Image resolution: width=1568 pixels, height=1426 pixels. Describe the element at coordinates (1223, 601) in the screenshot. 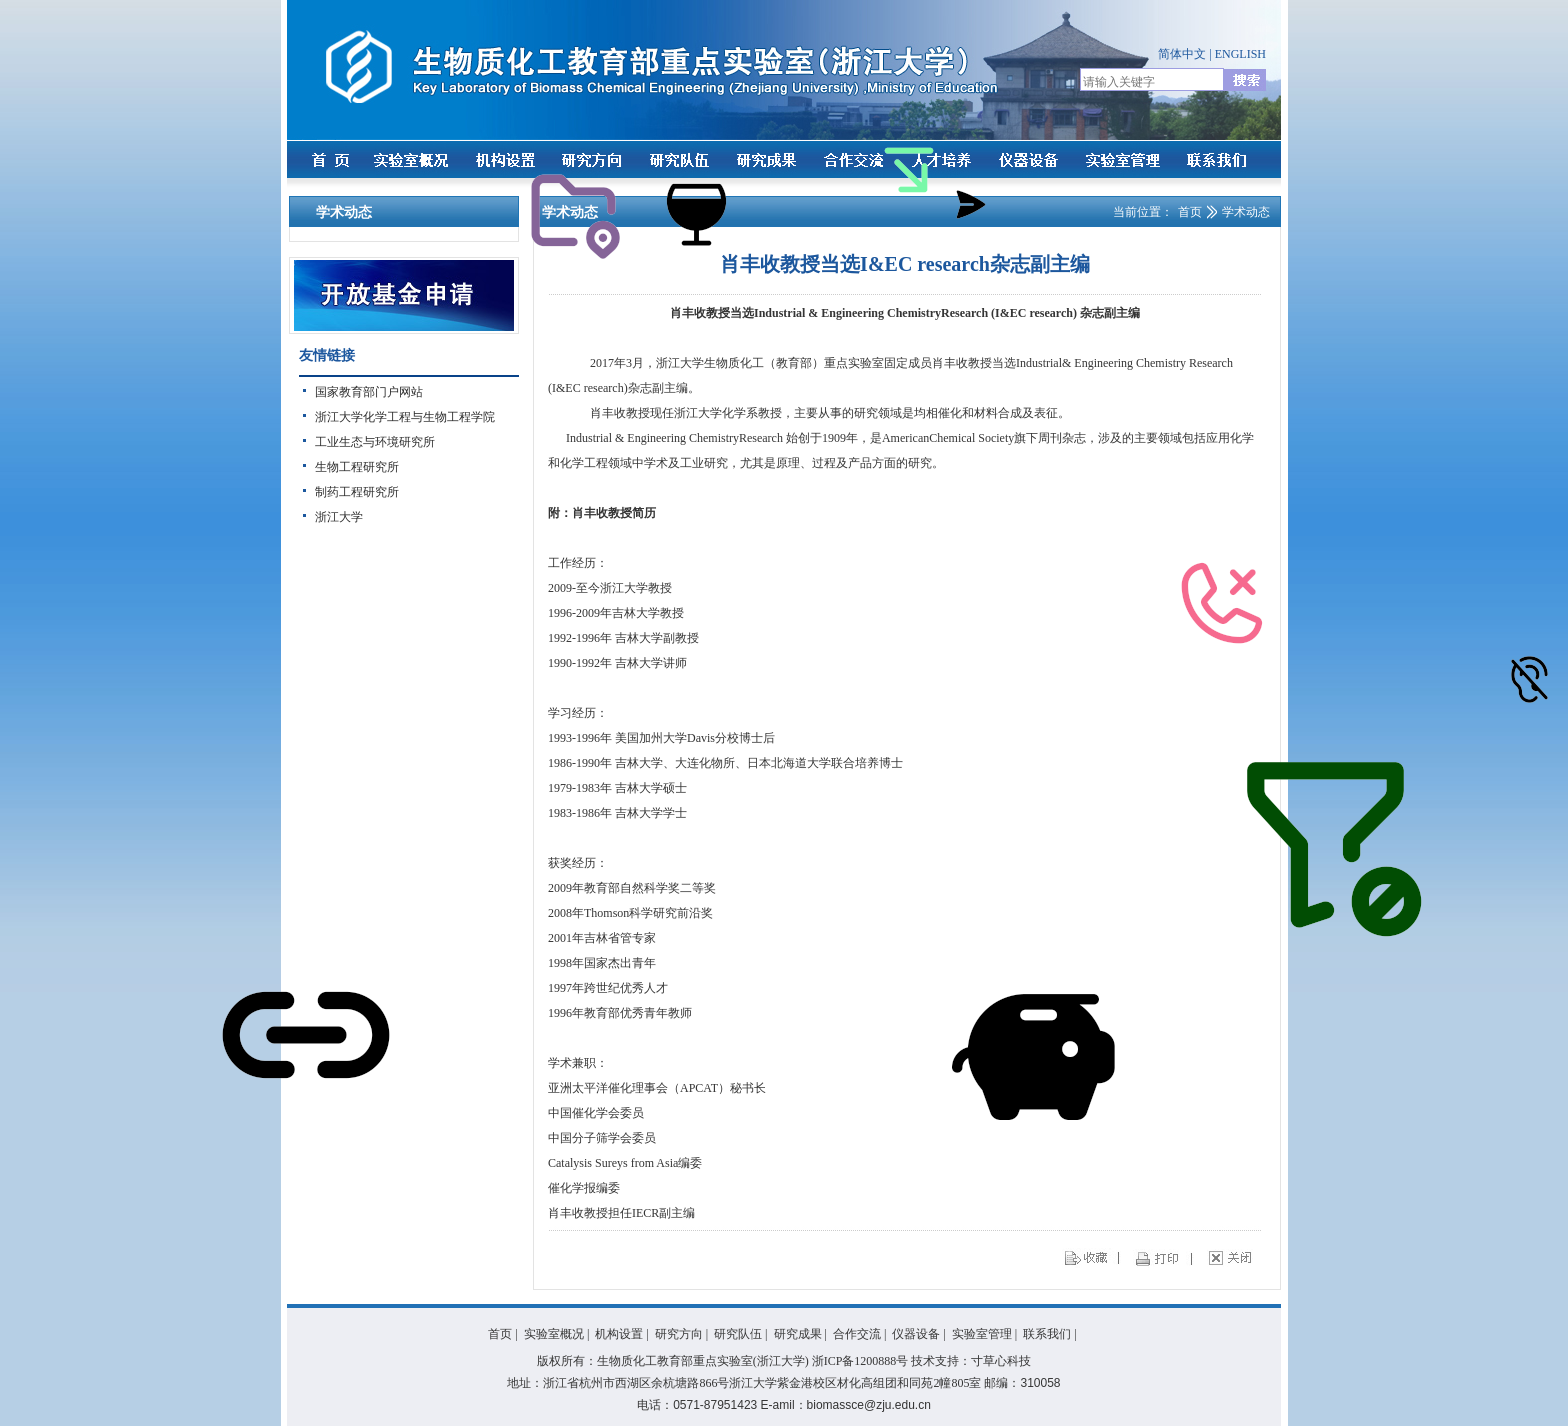

I see `end or decline a phone call` at that location.